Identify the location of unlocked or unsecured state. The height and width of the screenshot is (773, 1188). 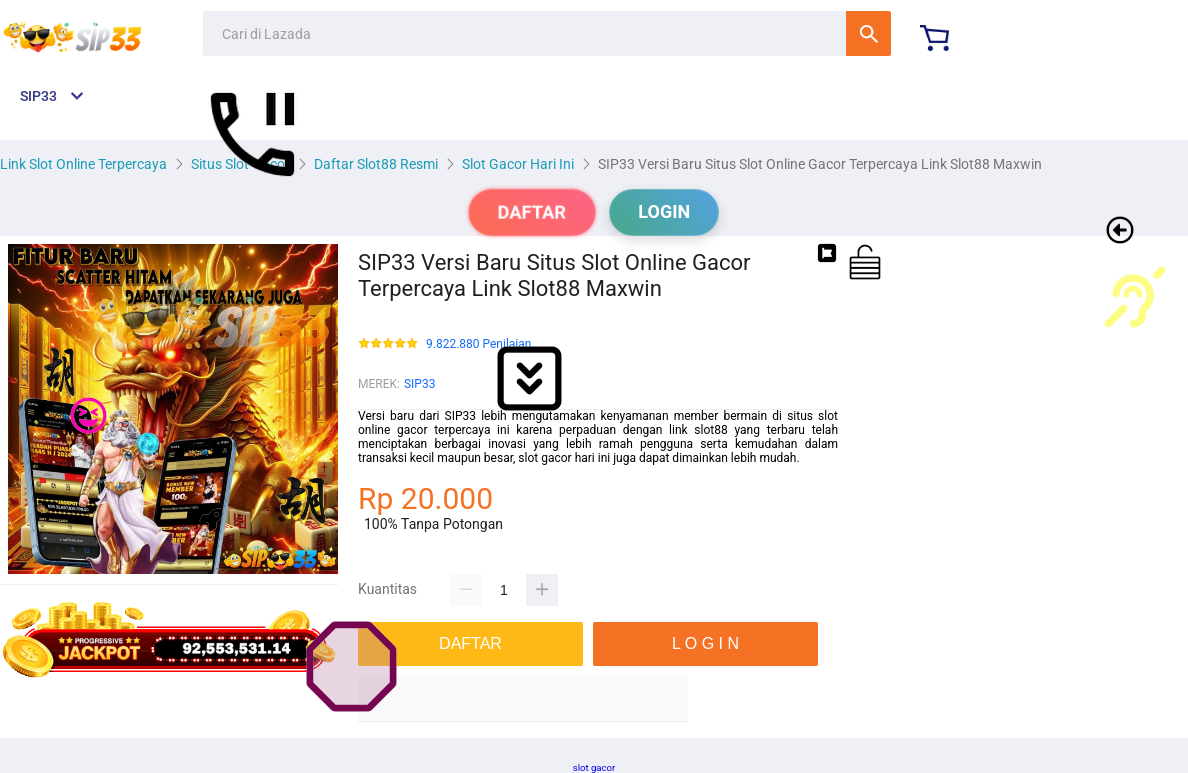
(865, 264).